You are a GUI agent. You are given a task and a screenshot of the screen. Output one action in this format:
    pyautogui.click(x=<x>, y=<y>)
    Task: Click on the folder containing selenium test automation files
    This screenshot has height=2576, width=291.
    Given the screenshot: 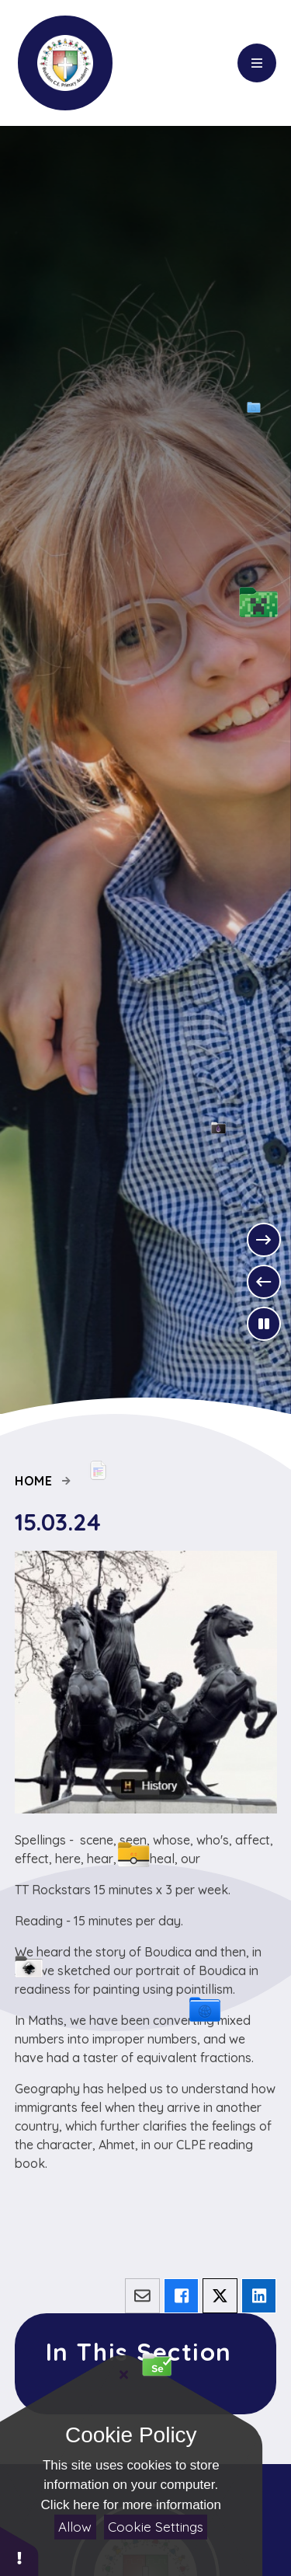 What is the action you would take?
    pyautogui.click(x=157, y=2365)
    